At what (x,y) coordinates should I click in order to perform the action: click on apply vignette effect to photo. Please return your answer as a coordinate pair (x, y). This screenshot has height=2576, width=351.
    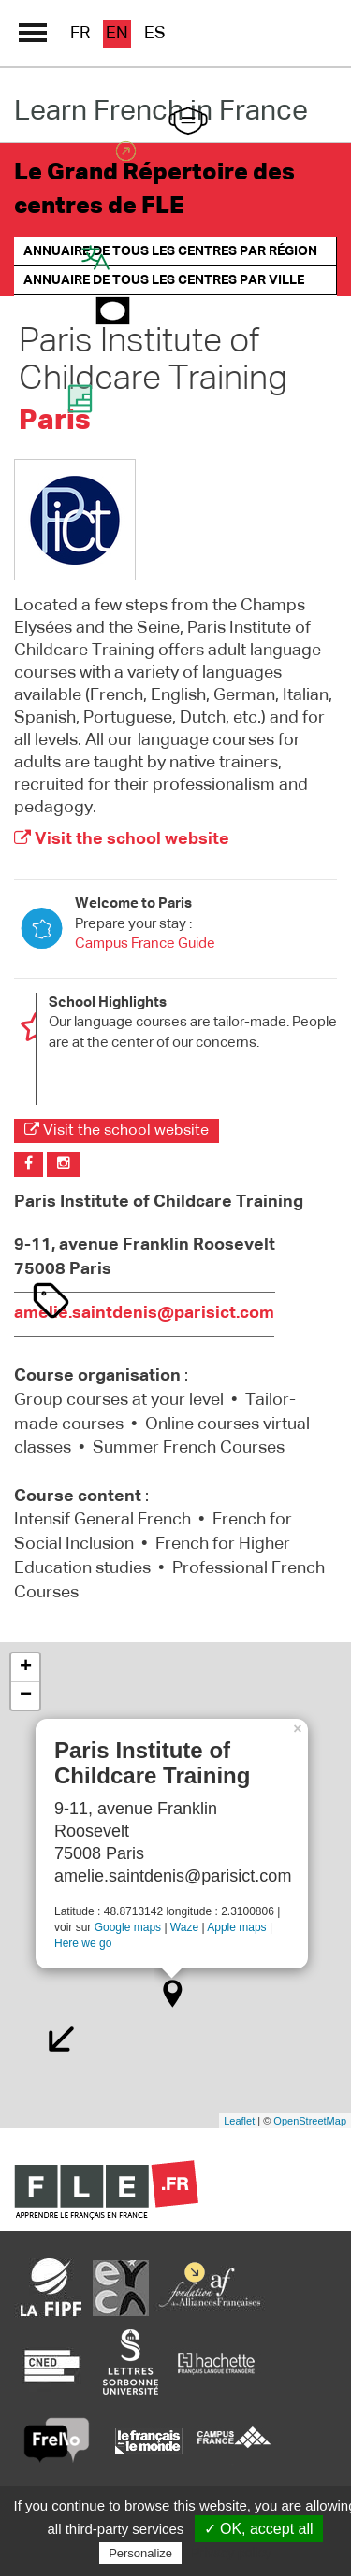
    Looking at the image, I should click on (112, 310).